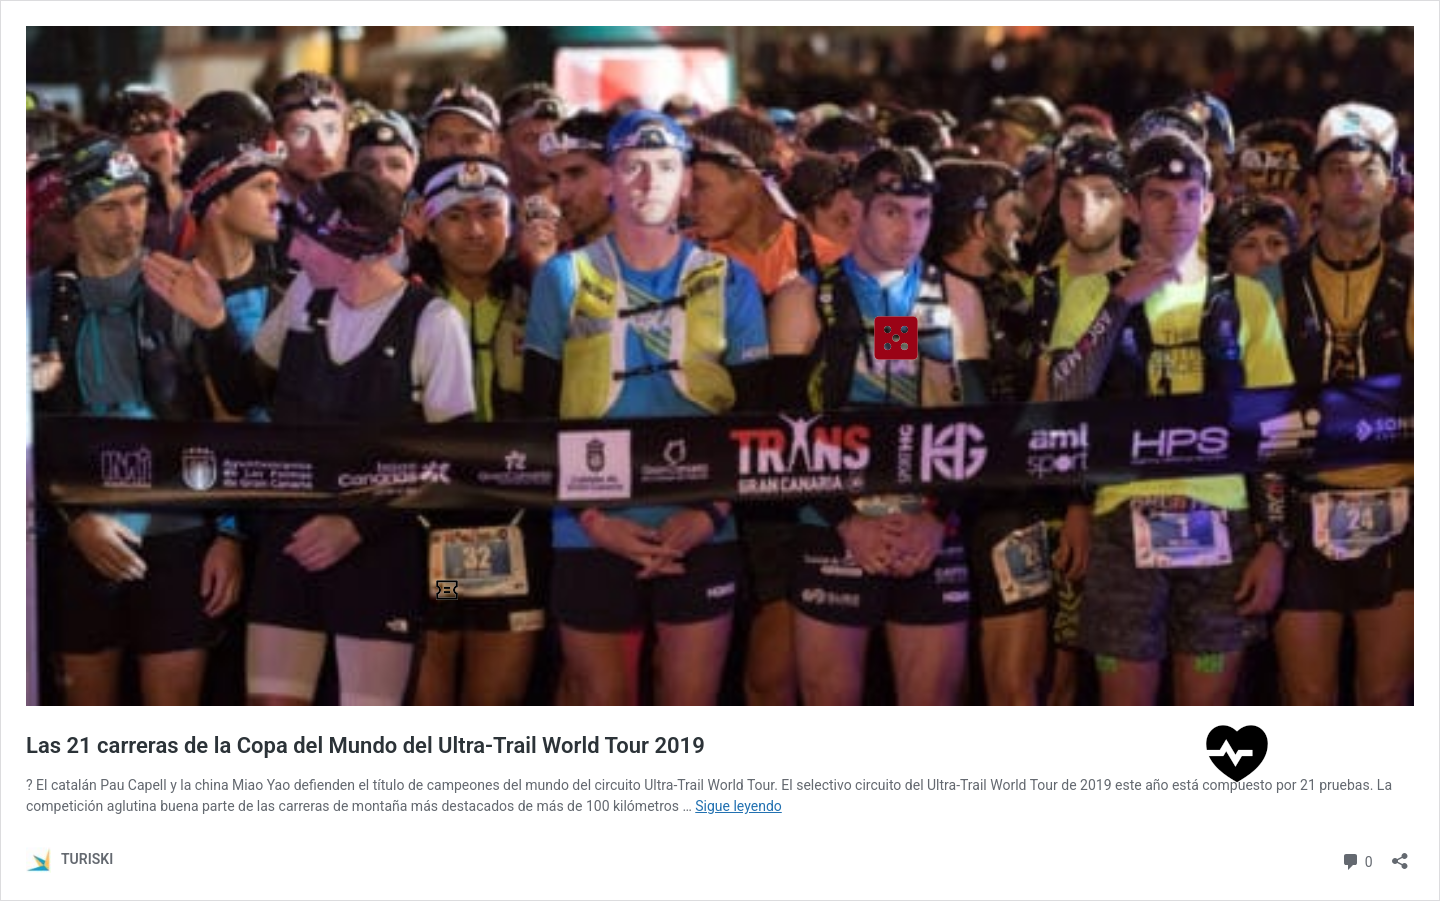  What do you see at coordinates (447, 590) in the screenshot?
I see `view available coupons or discounts` at bounding box center [447, 590].